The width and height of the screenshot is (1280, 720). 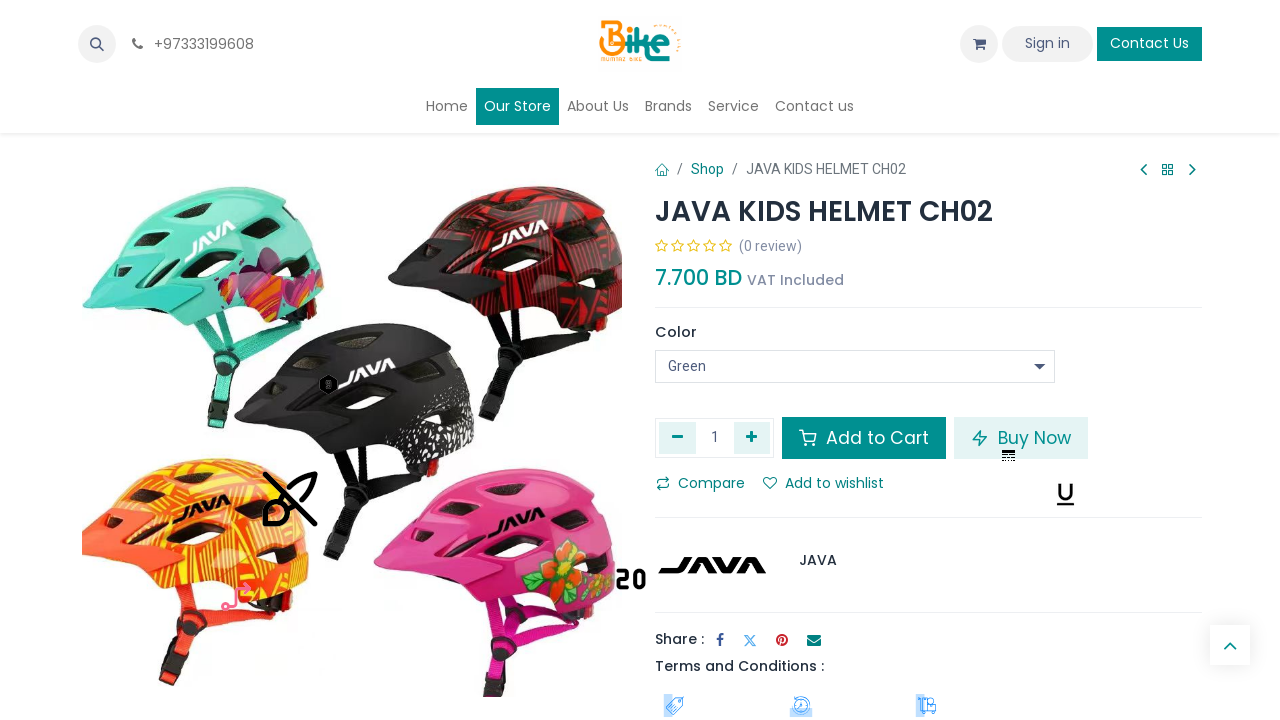 What do you see at coordinates (236, 596) in the screenshot?
I see `follow a guided path or tutorial` at bounding box center [236, 596].